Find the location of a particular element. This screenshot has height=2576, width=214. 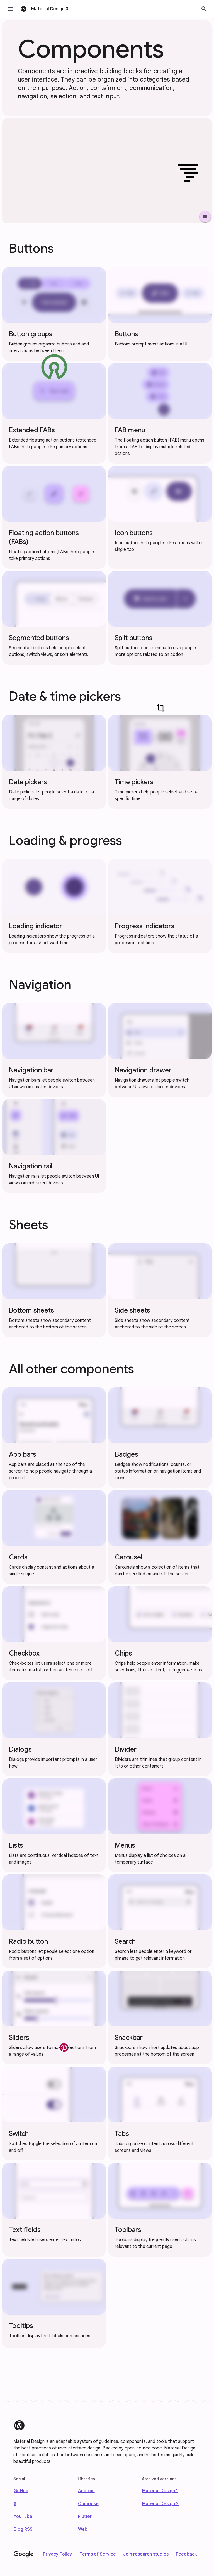

crop an image or photo is located at coordinates (161, 708).